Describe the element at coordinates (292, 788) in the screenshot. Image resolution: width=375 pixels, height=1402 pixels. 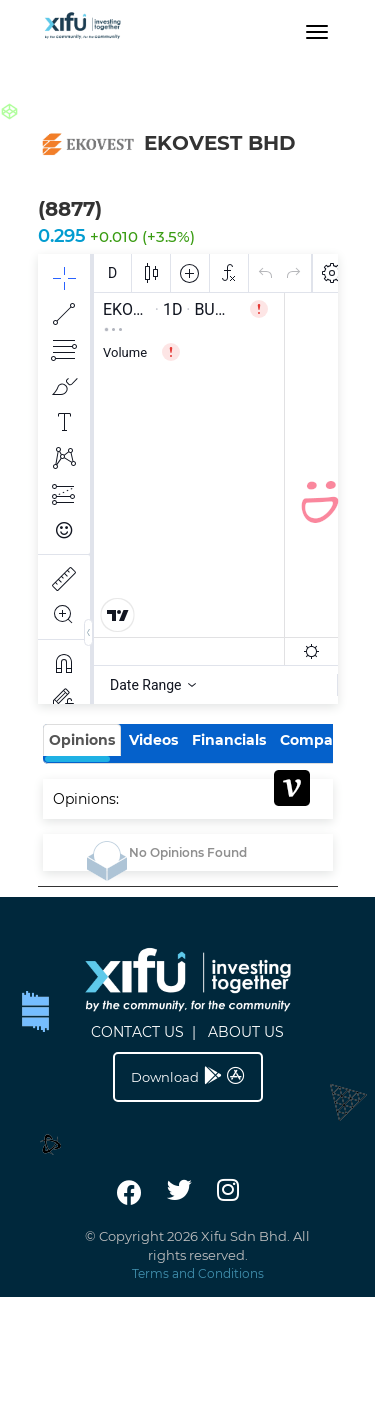
I see `open velog blogging platform` at that location.